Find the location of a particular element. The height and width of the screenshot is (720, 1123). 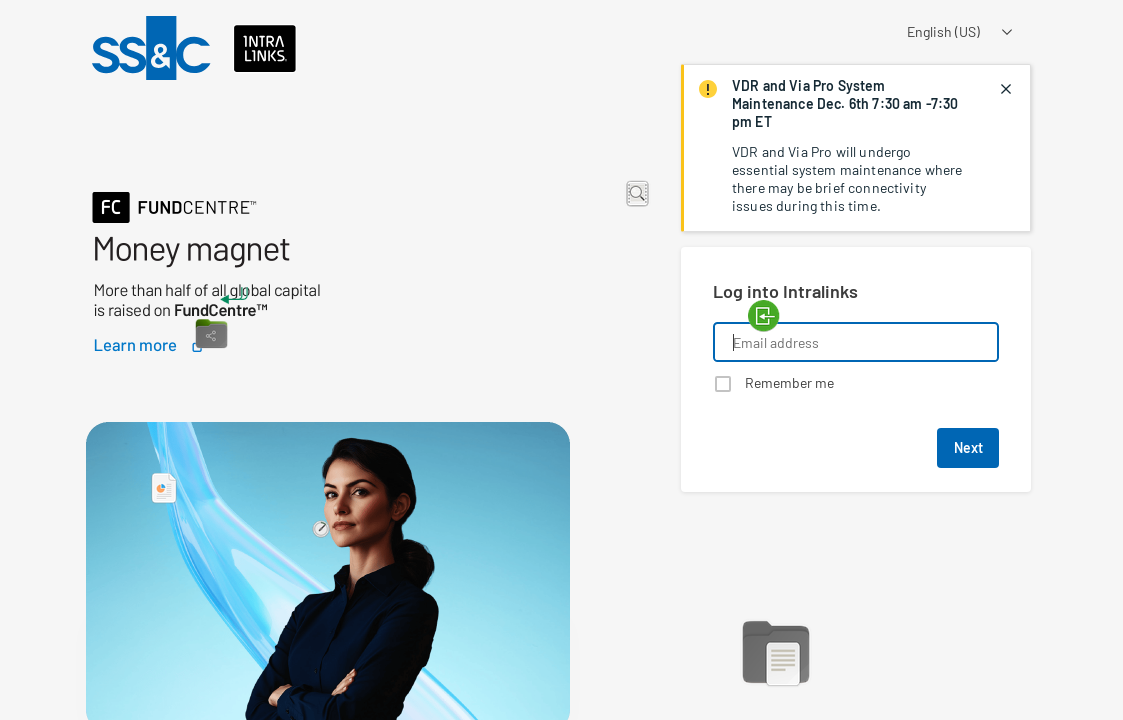

log out of the current session is located at coordinates (764, 316).